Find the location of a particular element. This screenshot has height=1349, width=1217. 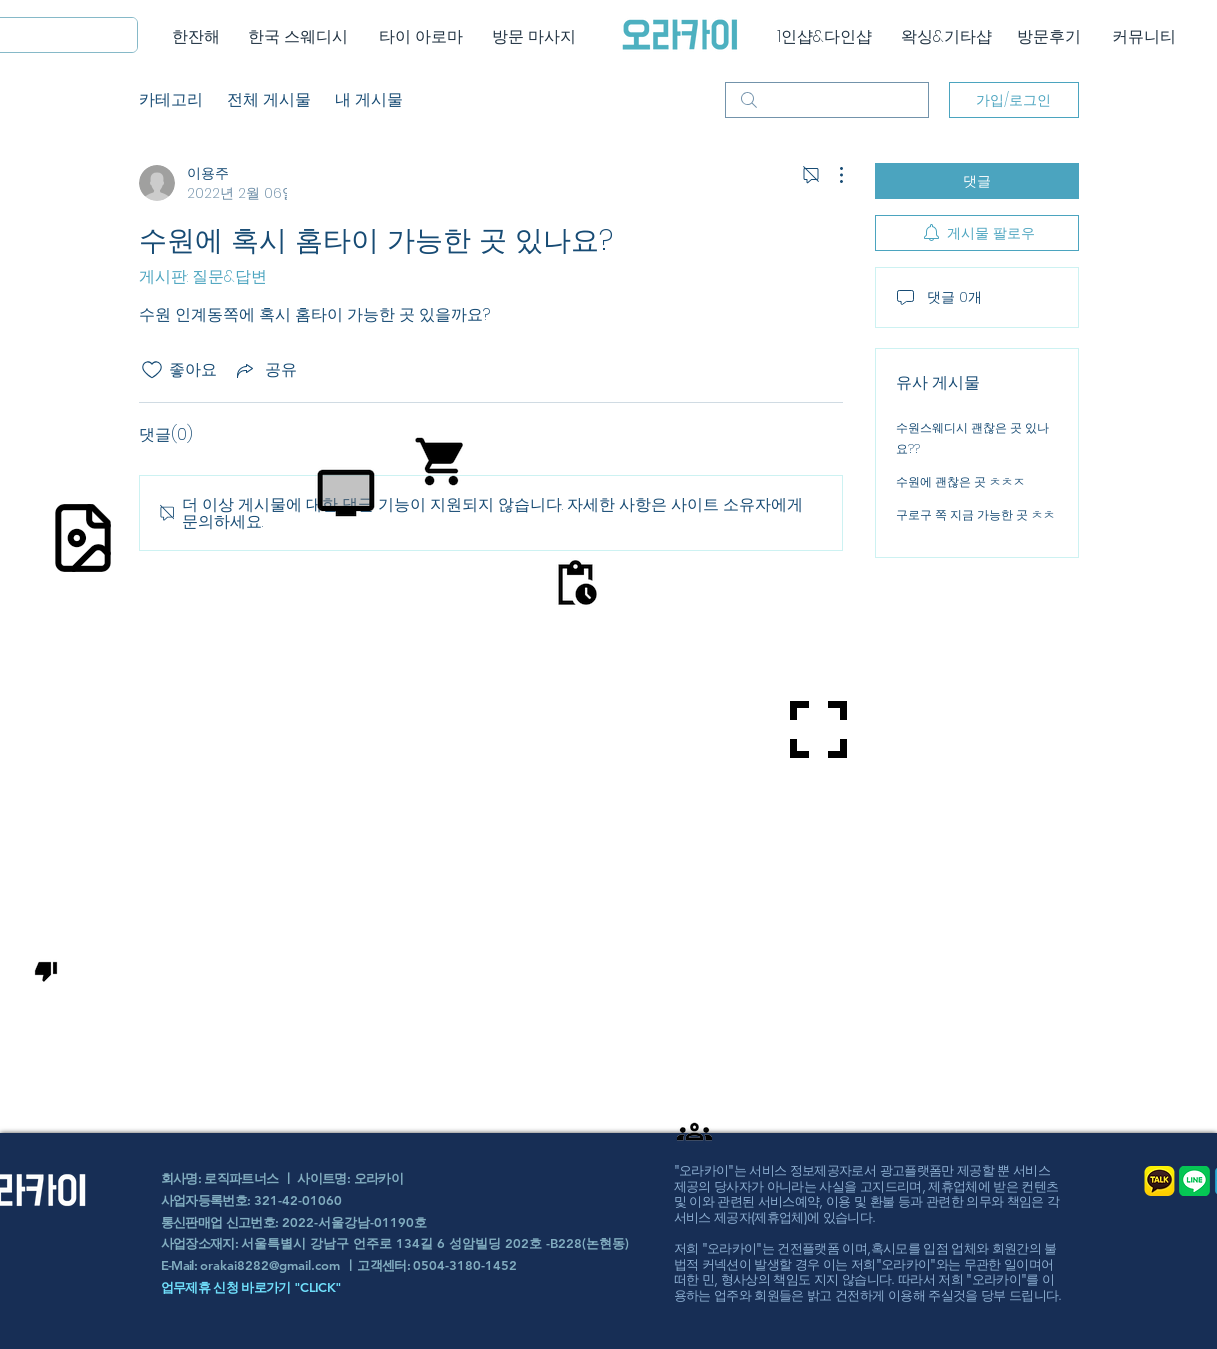

dislike or downvote content is located at coordinates (46, 971).